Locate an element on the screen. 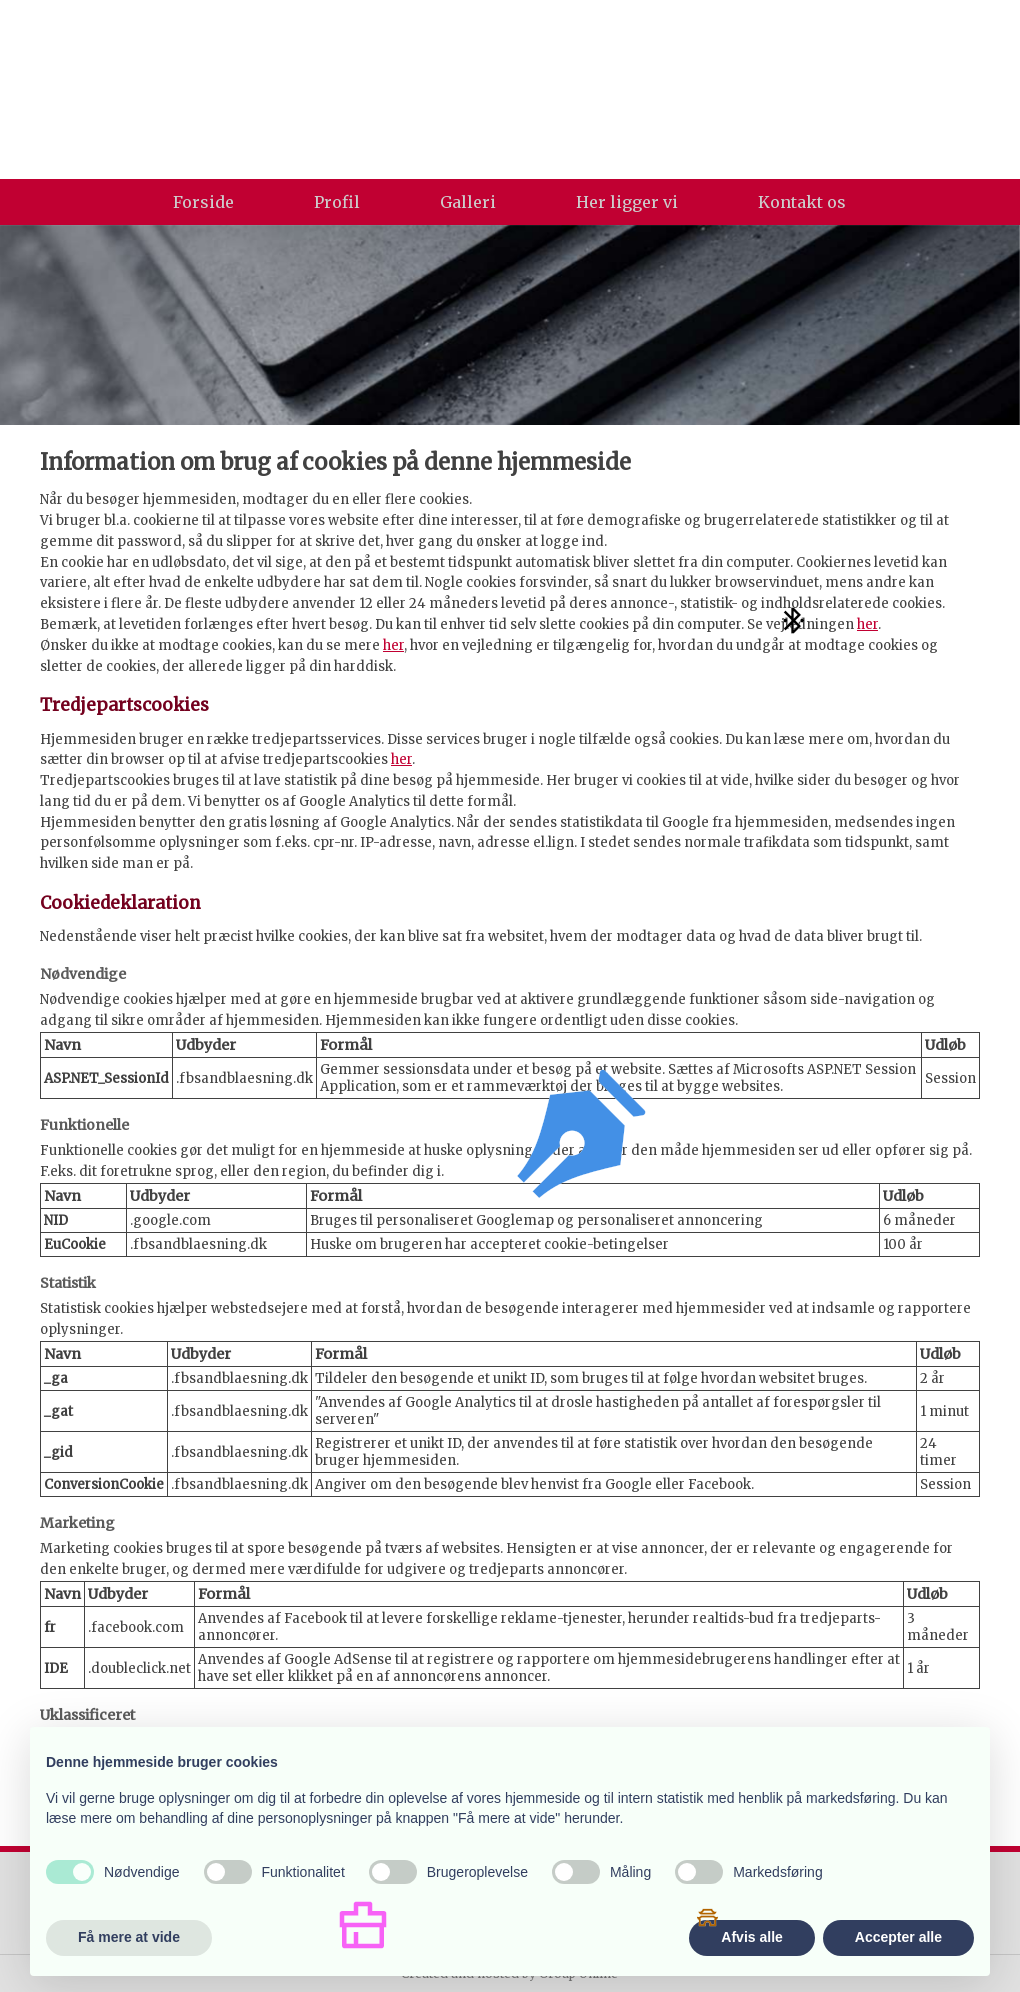 The image size is (1020, 1992). connect to a bluetooth device is located at coordinates (792, 620).